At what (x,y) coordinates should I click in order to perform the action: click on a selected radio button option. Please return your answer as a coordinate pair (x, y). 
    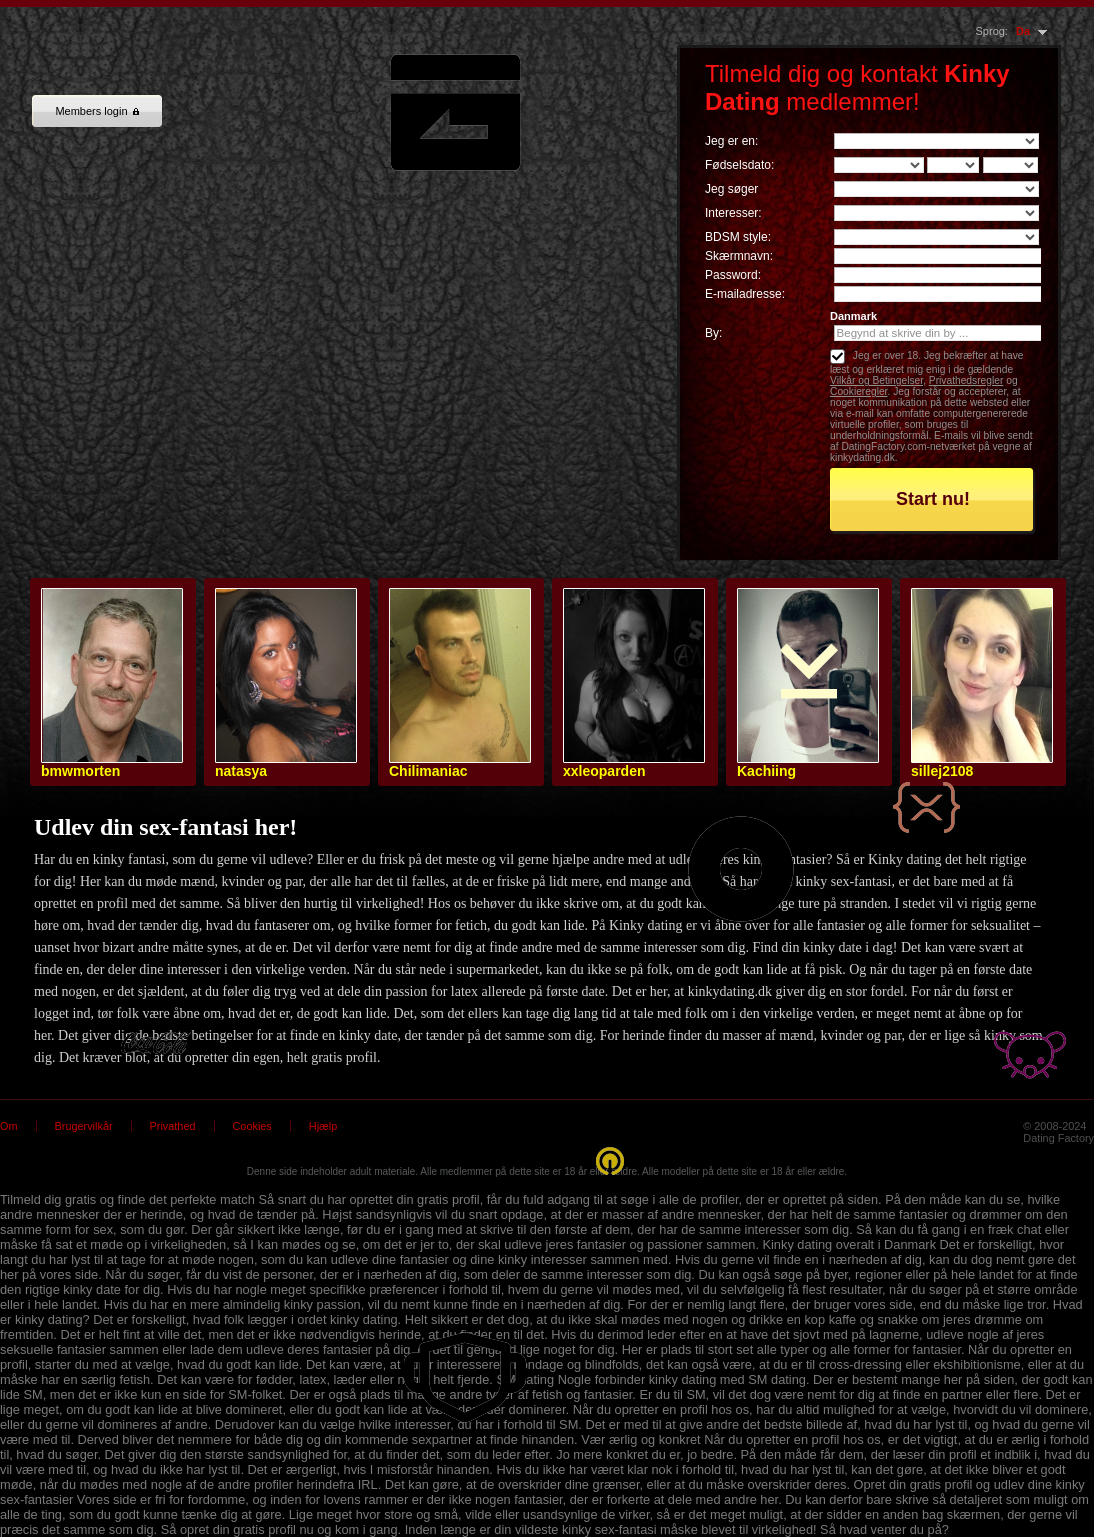
    Looking at the image, I should click on (741, 869).